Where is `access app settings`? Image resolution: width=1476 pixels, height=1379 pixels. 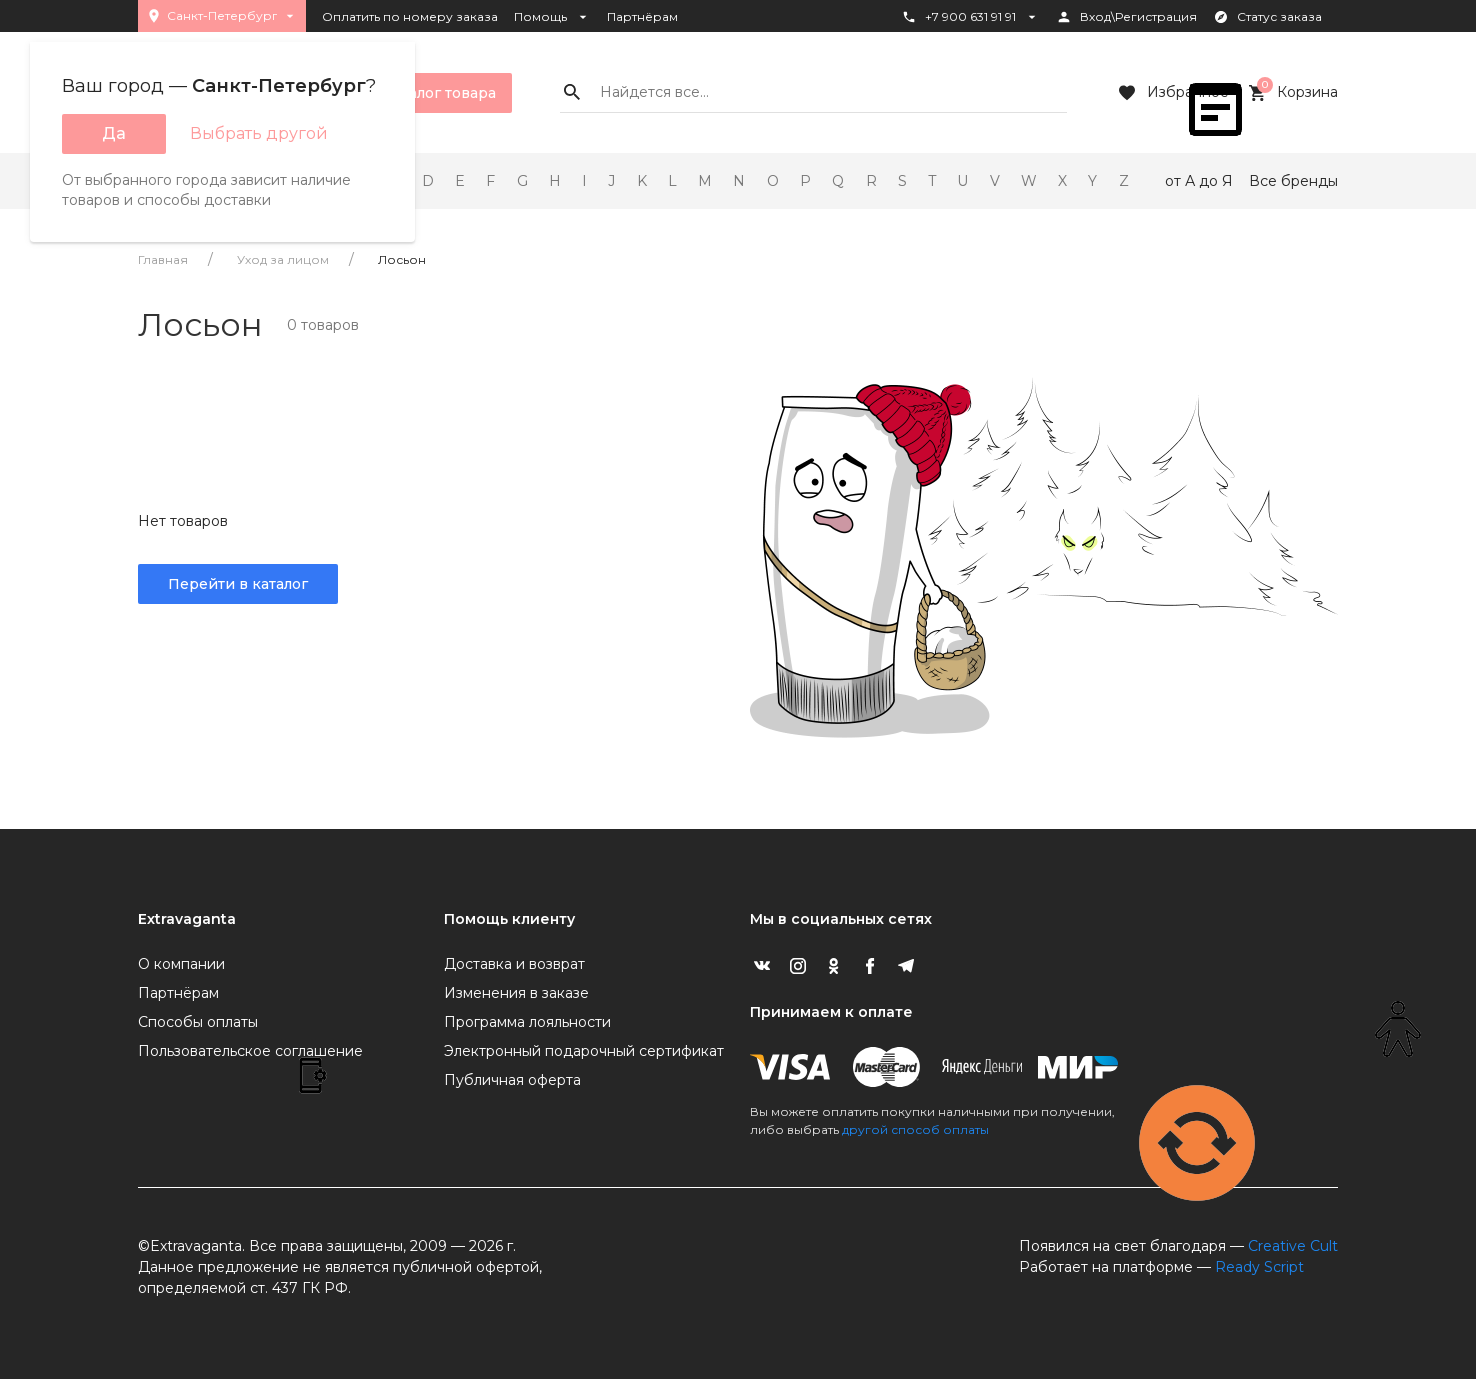 access app settings is located at coordinates (310, 1075).